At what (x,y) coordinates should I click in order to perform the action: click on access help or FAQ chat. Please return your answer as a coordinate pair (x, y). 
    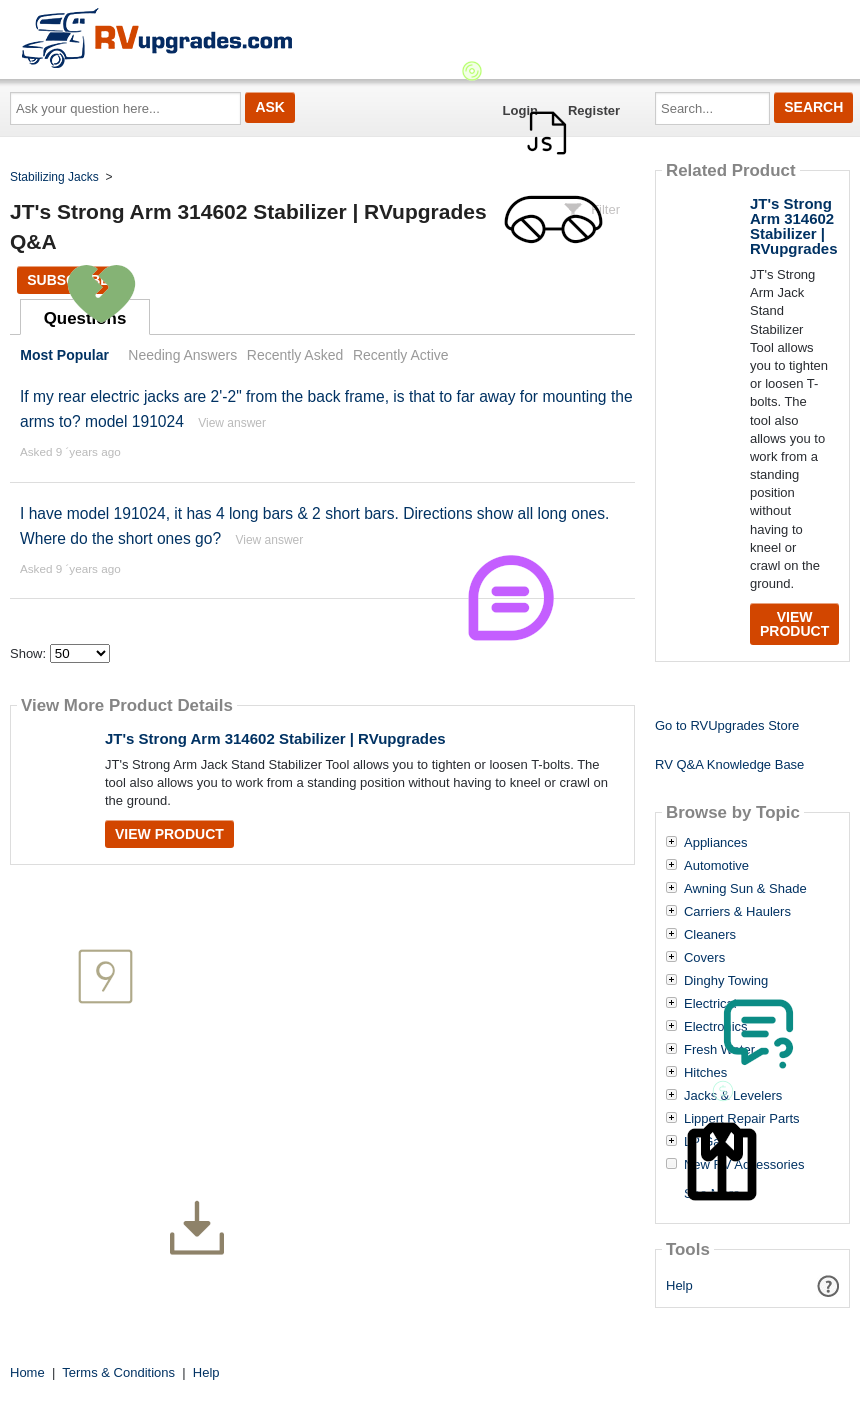
    Looking at the image, I should click on (758, 1030).